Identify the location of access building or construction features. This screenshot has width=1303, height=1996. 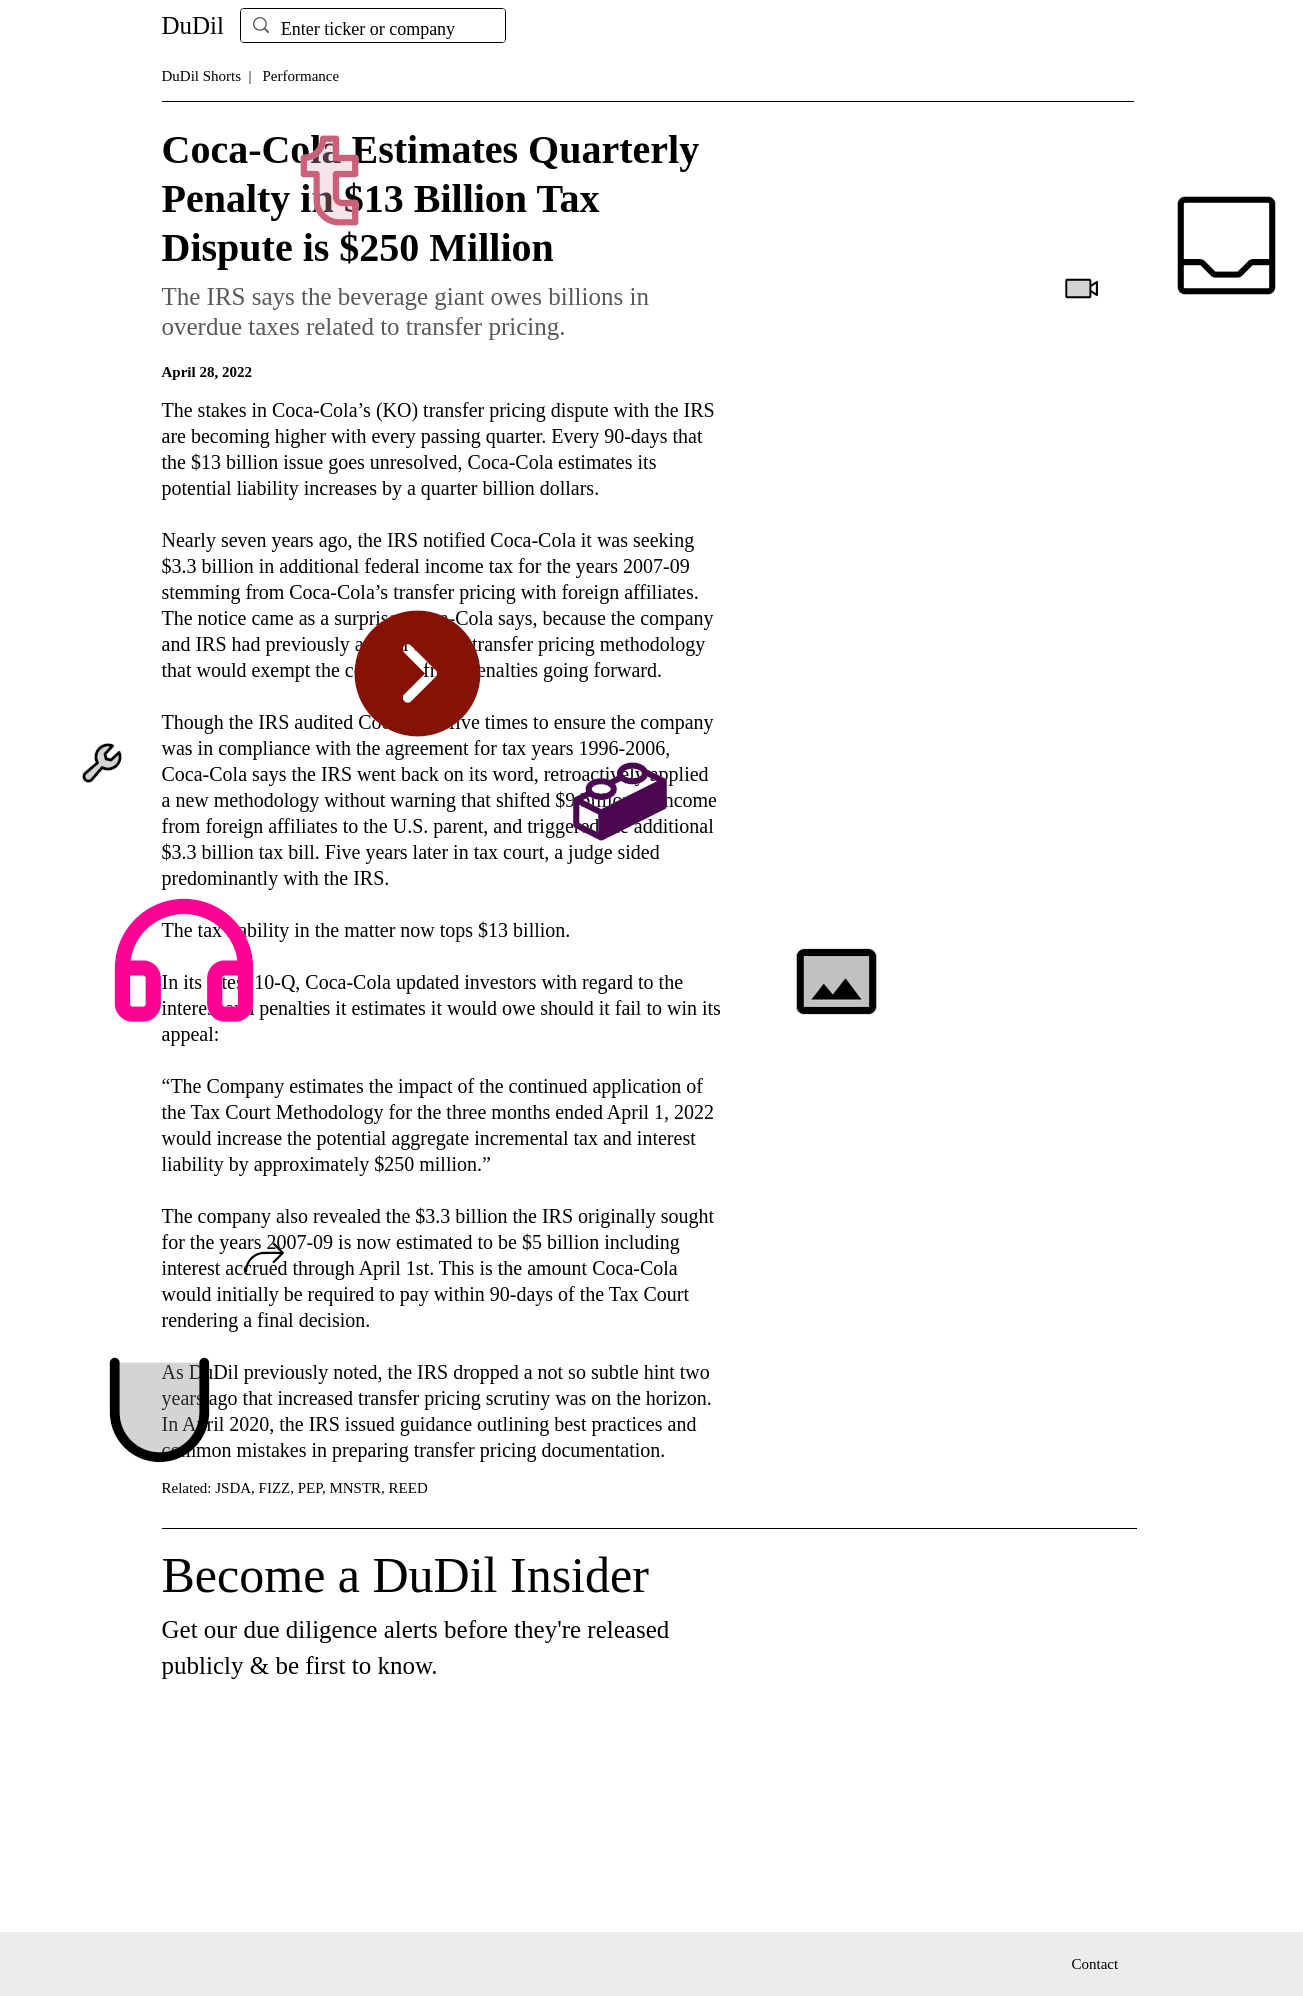
(620, 800).